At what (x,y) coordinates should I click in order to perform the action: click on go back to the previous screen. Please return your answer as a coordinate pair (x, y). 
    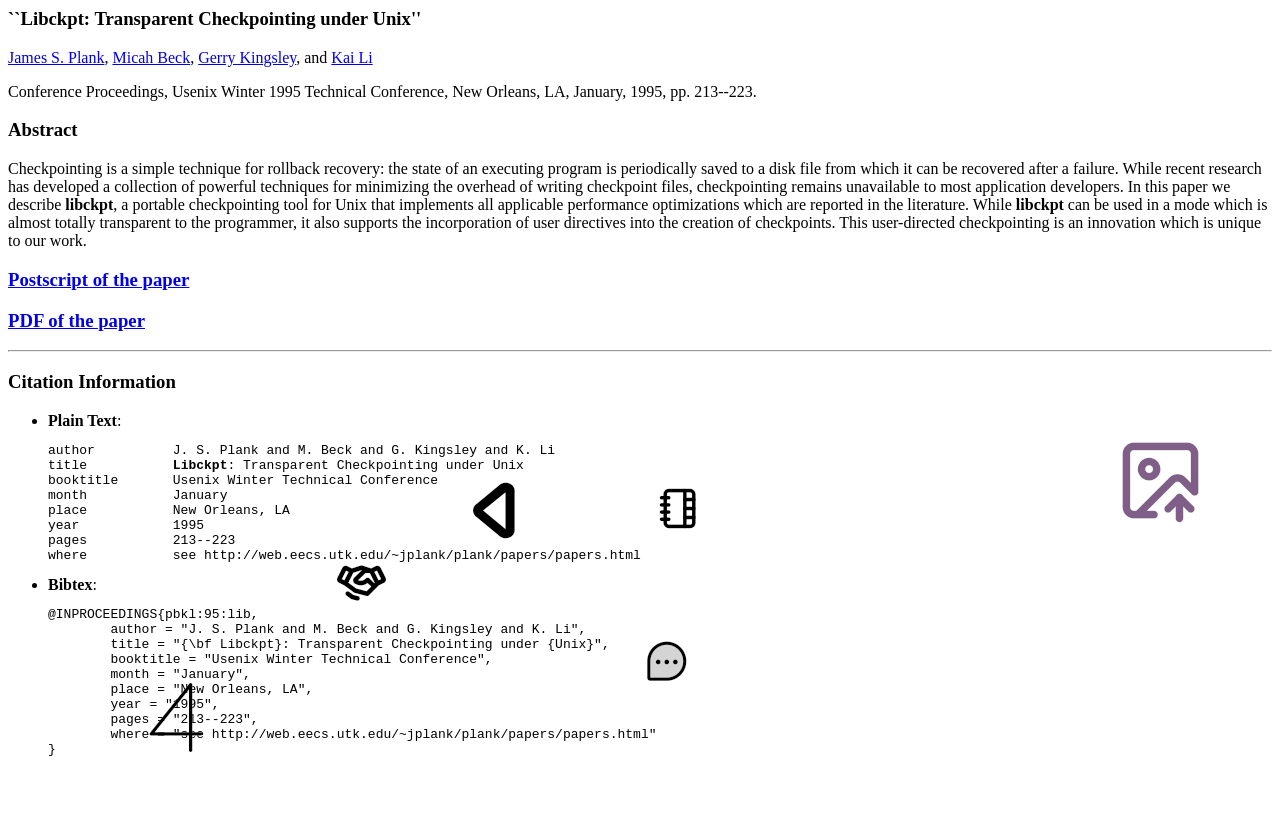
    Looking at the image, I should click on (498, 510).